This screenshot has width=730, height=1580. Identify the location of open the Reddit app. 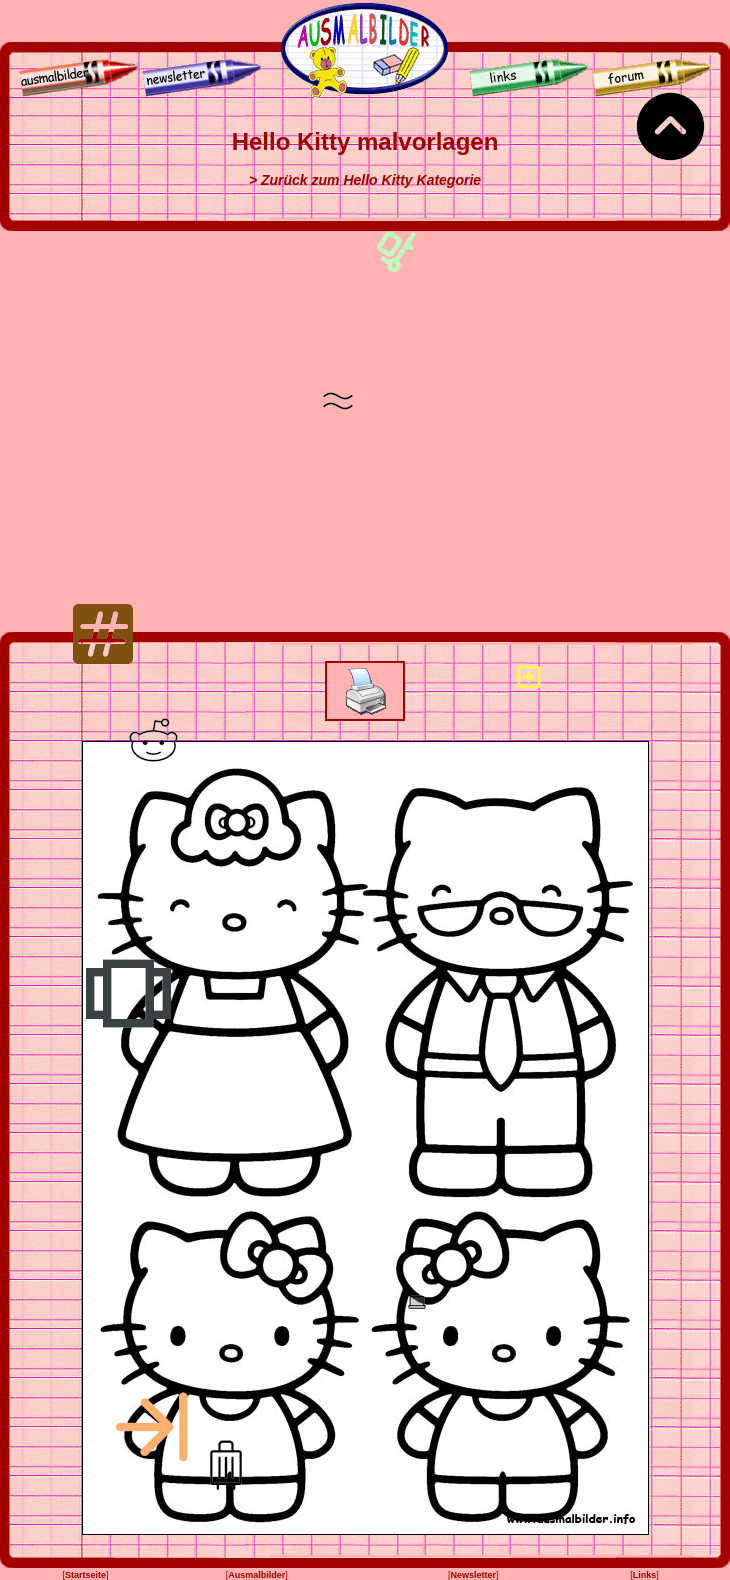
(153, 742).